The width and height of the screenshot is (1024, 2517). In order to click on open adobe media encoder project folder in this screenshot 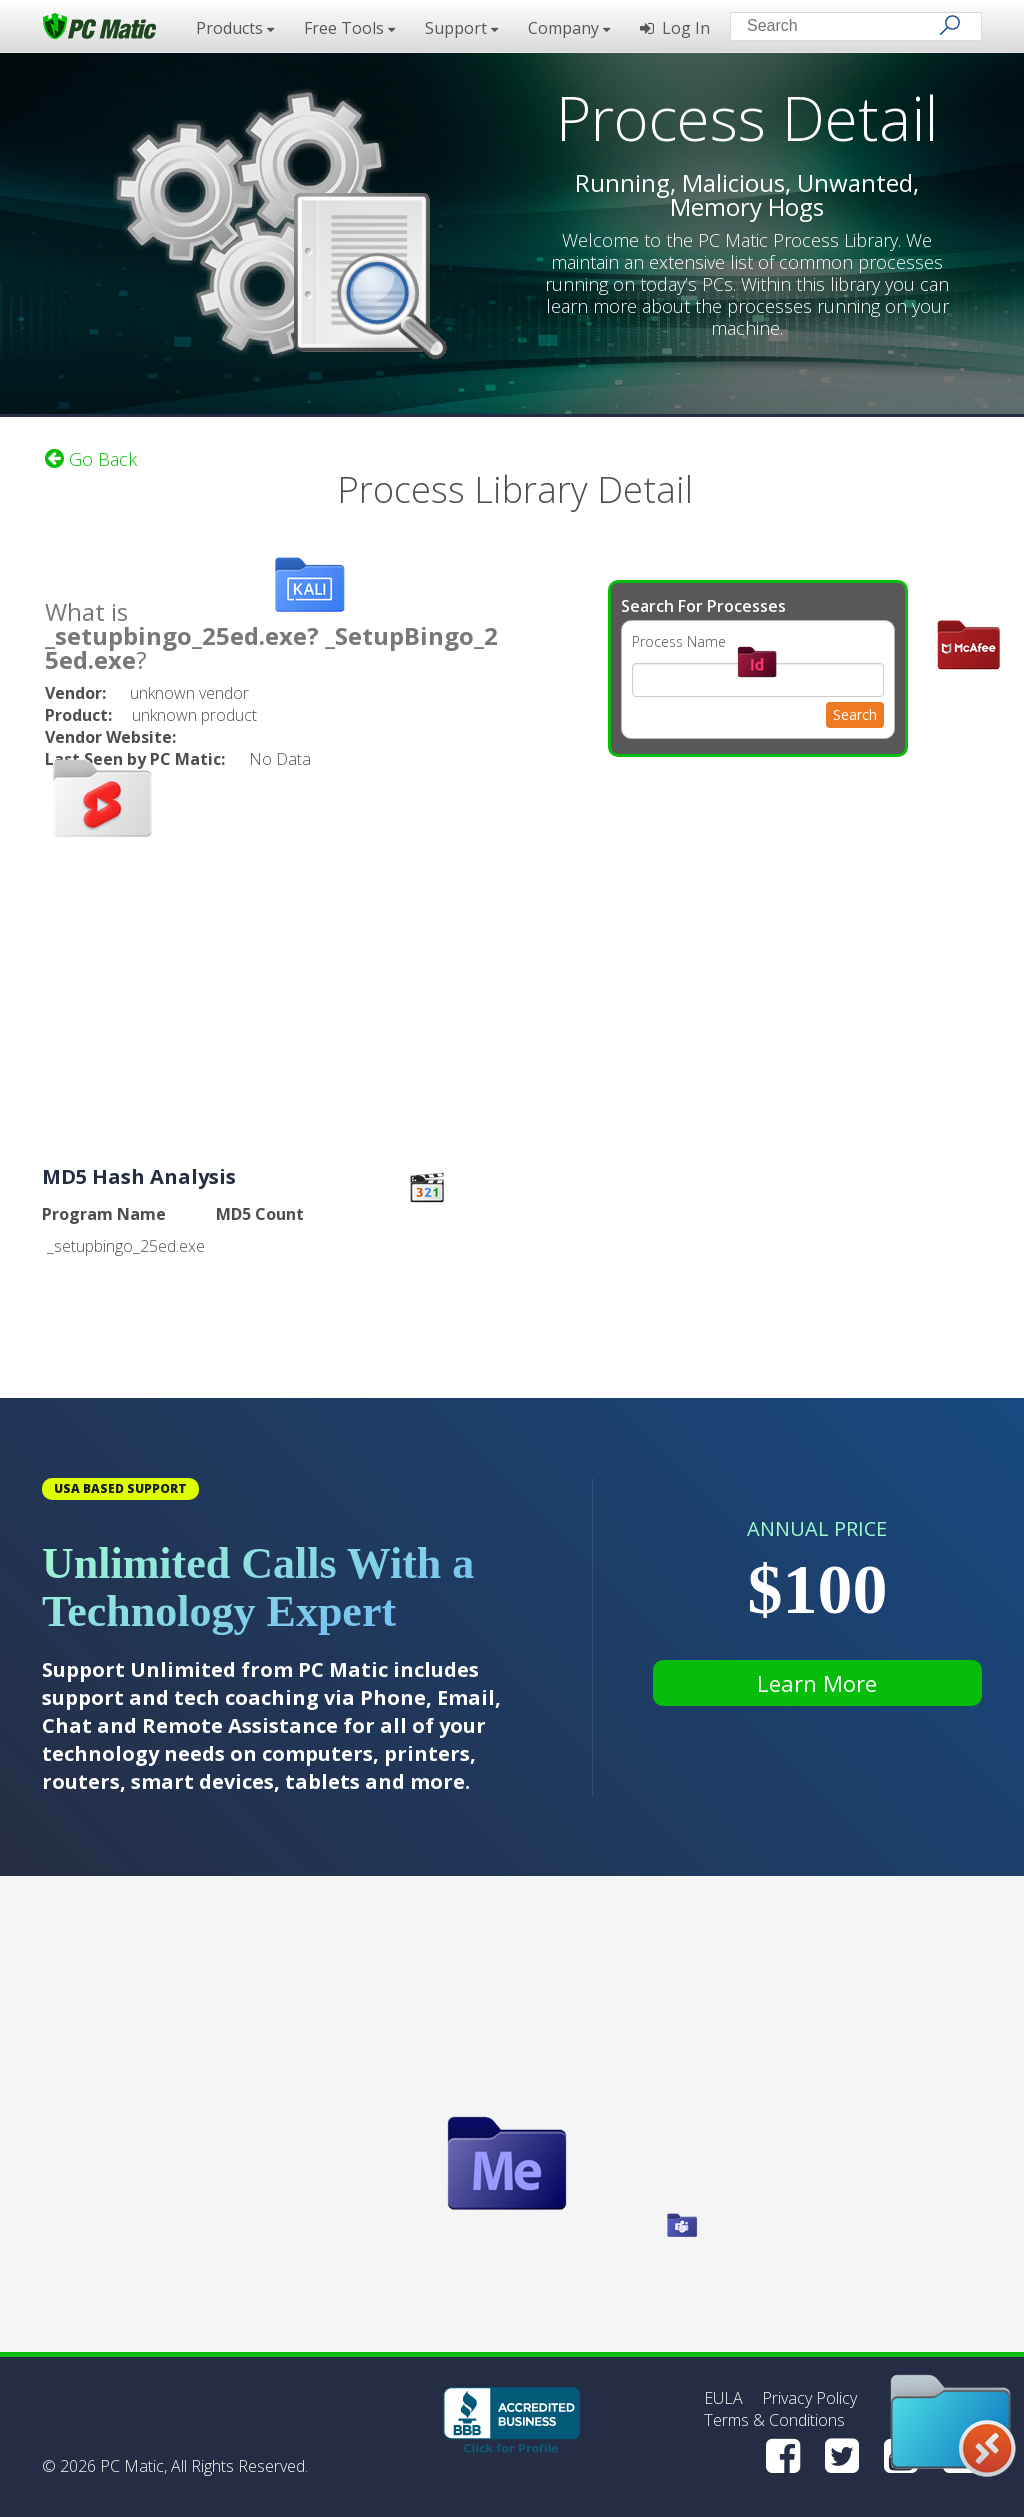, I will do `click(506, 2166)`.